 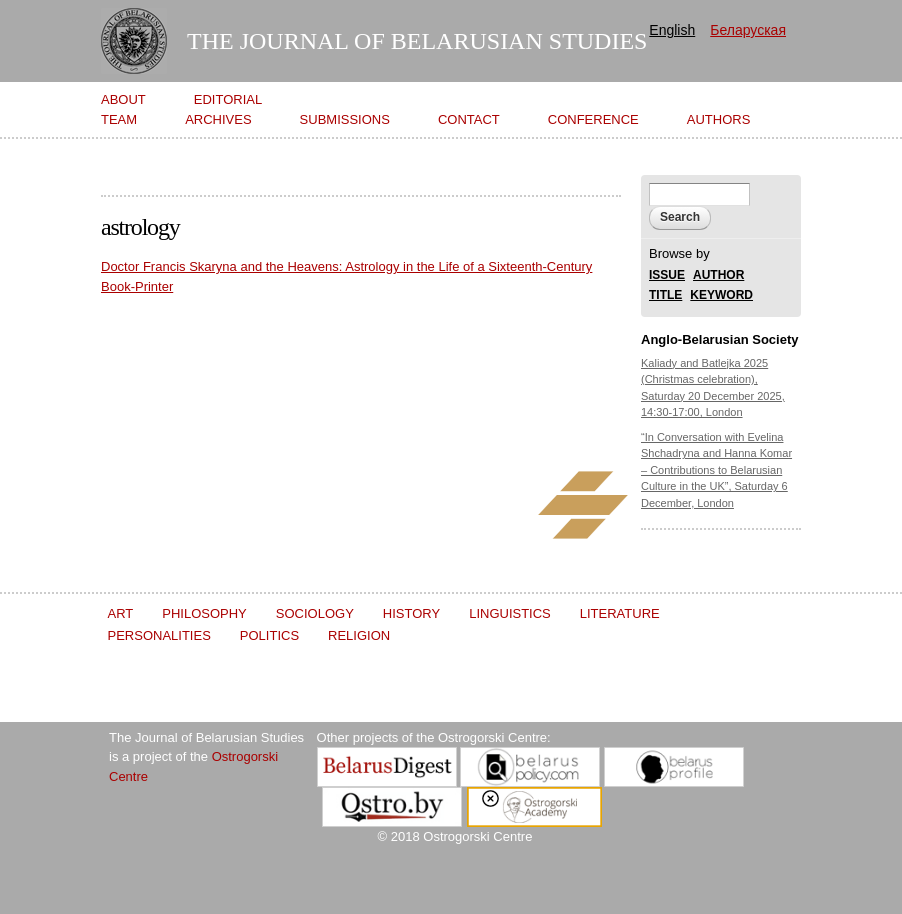 What do you see at coordinates (583, 505) in the screenshot?
I see `stencil framework logo` at bounding box center [583, 505].